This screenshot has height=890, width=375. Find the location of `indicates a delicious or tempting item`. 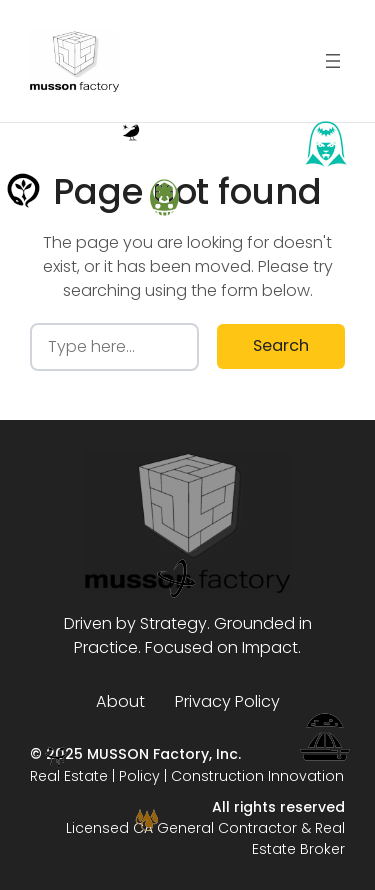

indicates a delicious or tempting item is located at coordinates (56, 757).